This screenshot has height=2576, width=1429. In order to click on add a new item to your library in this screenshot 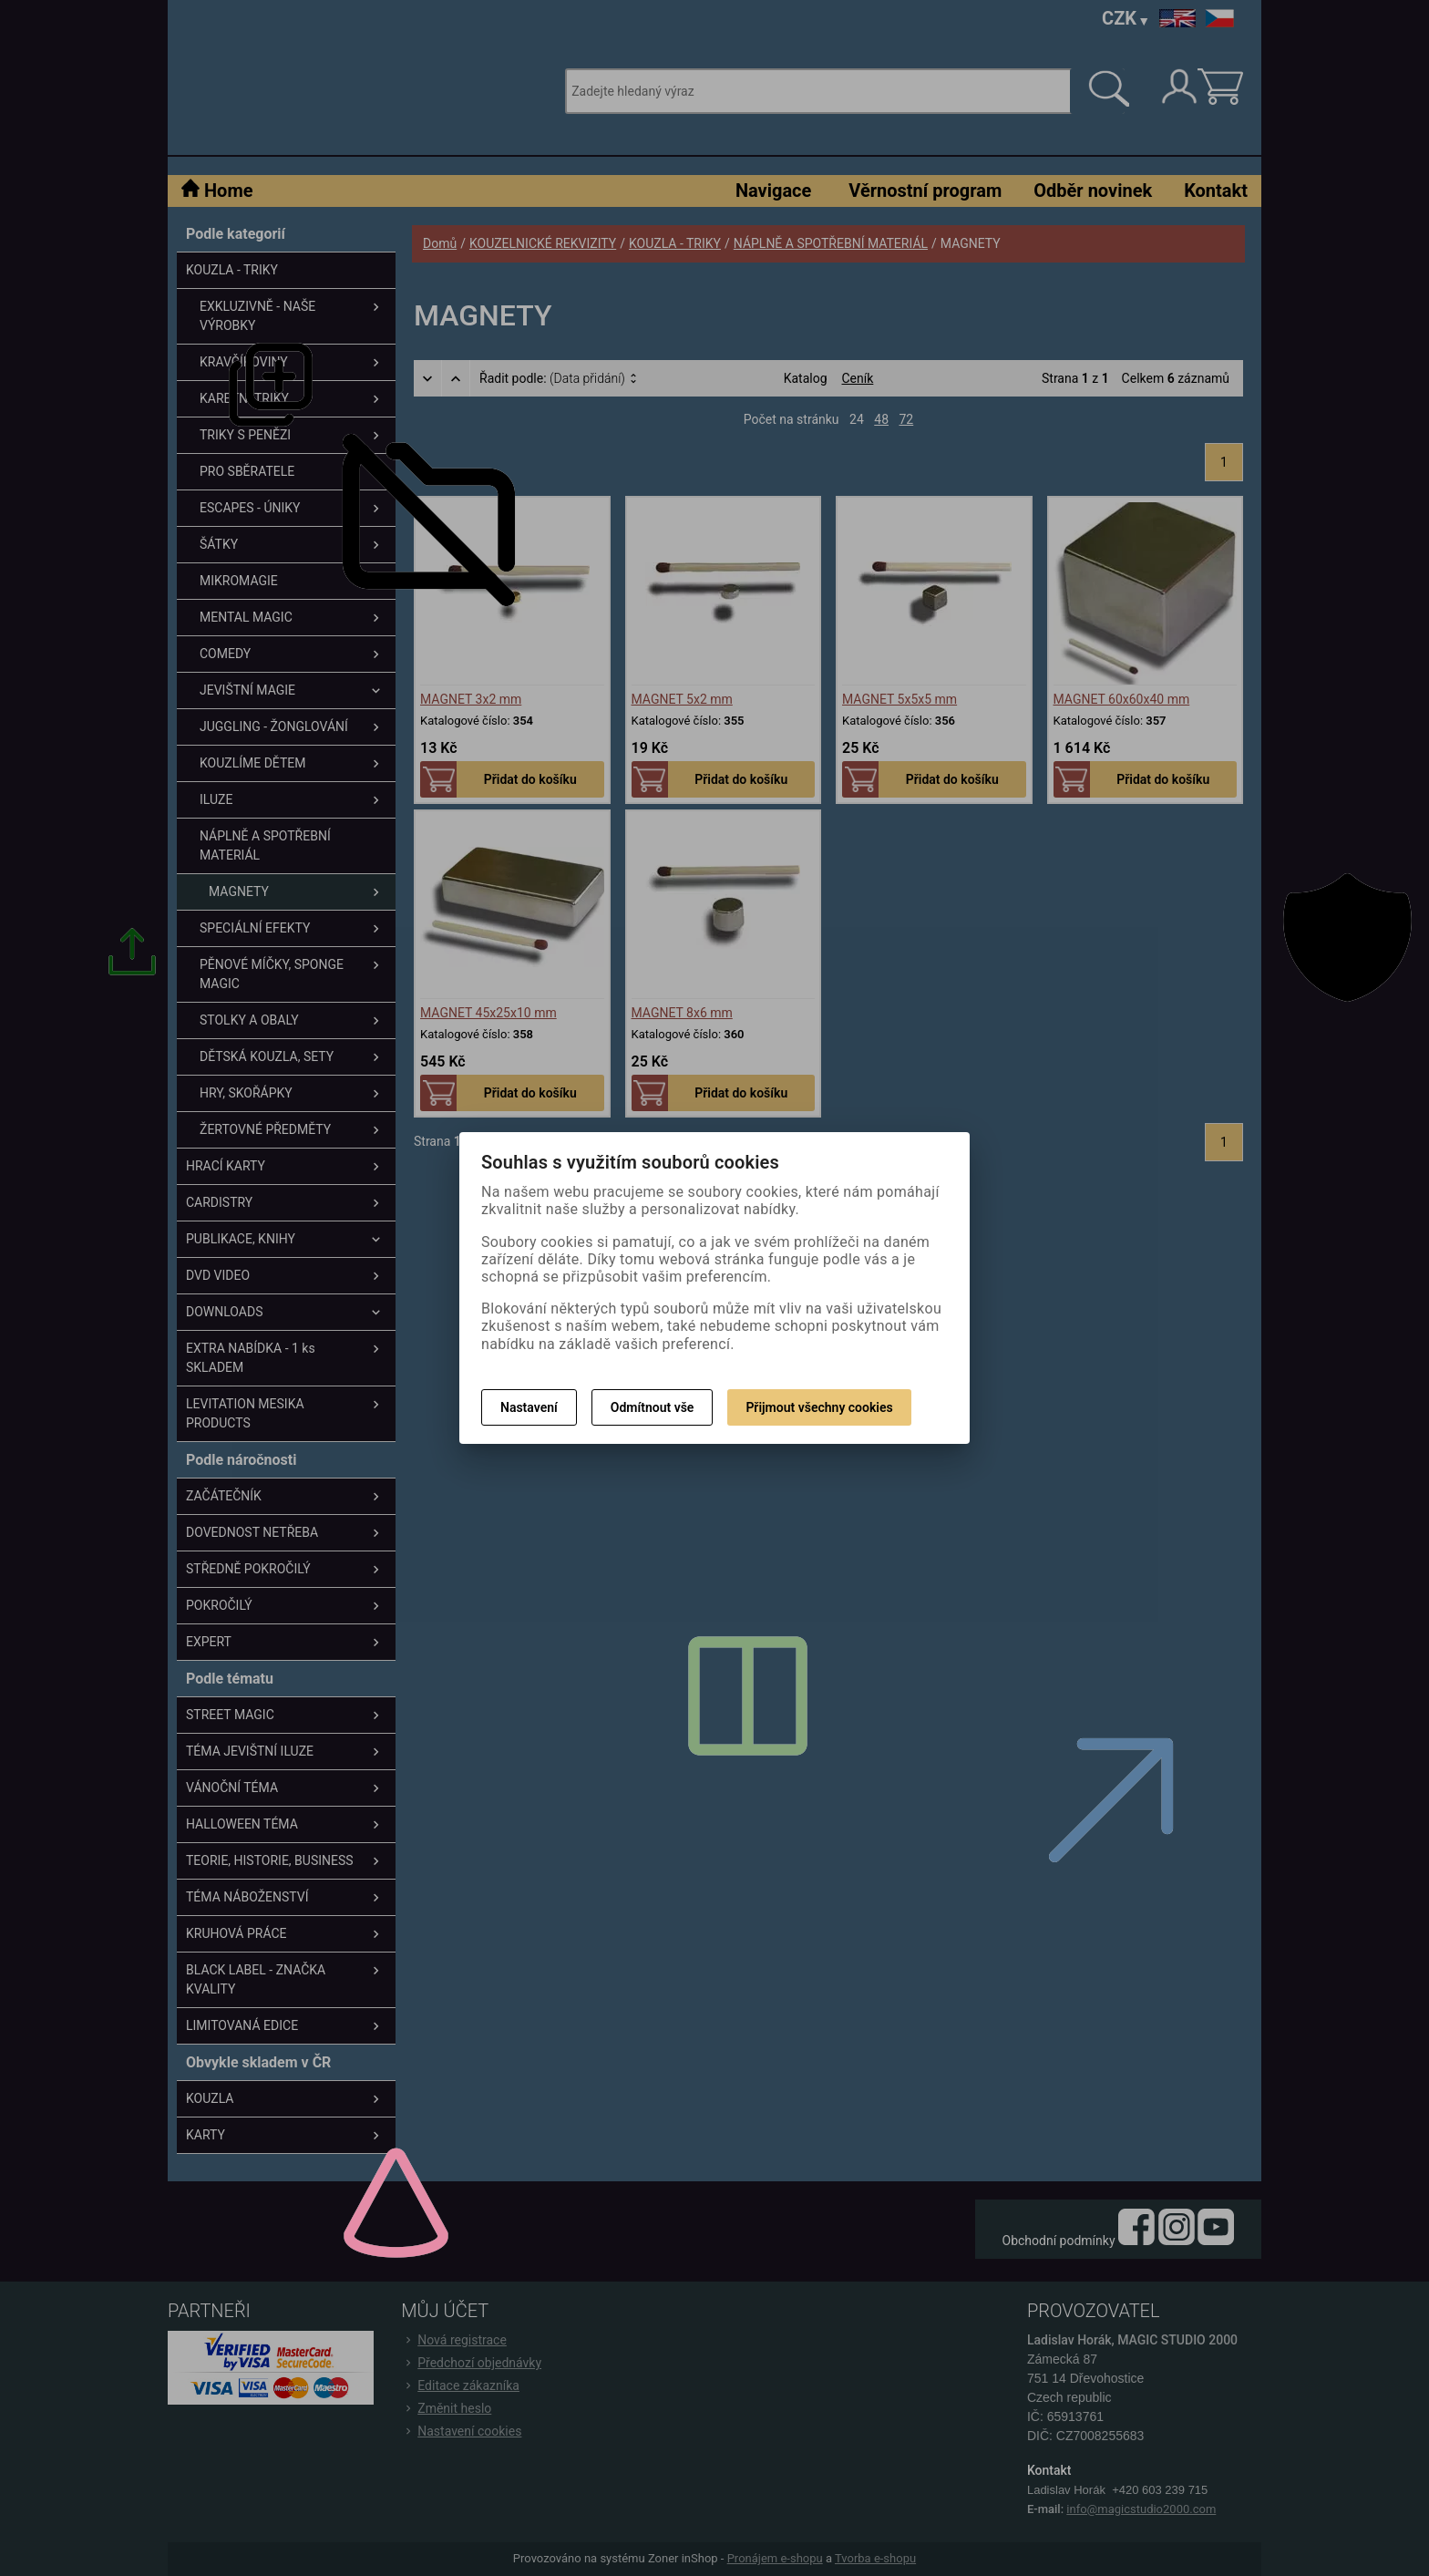, I will do `click(271, 385)`.